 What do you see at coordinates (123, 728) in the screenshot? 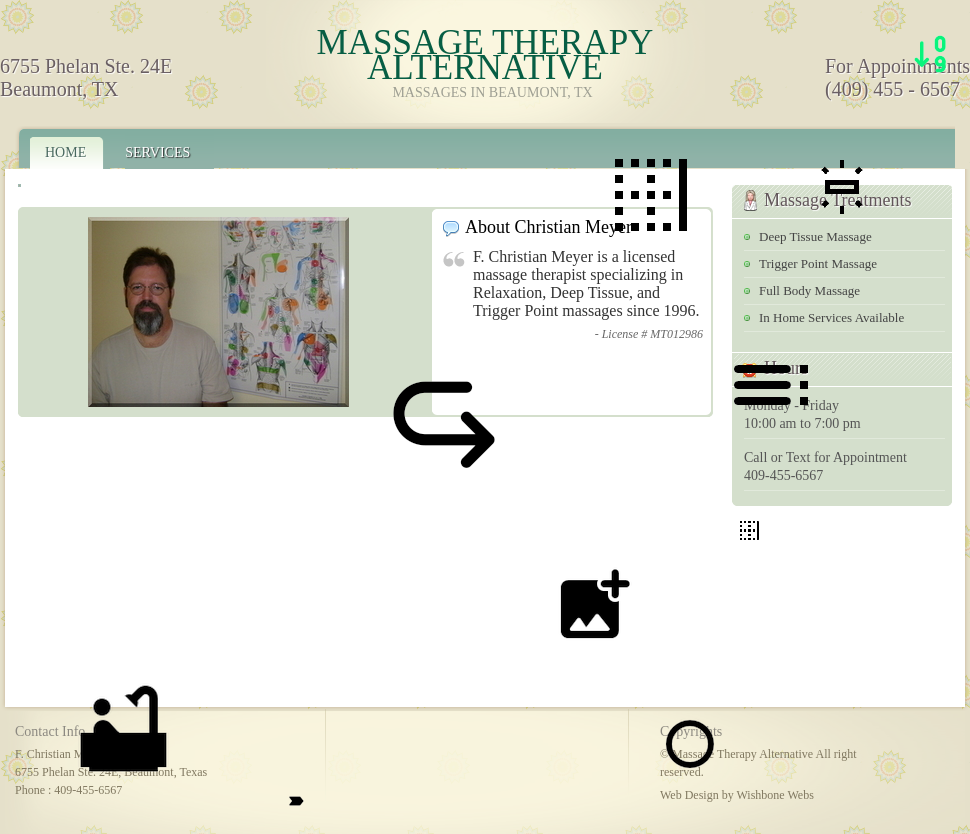
I see `indicates bathroom amenities available` at bounding box center [123, 728].